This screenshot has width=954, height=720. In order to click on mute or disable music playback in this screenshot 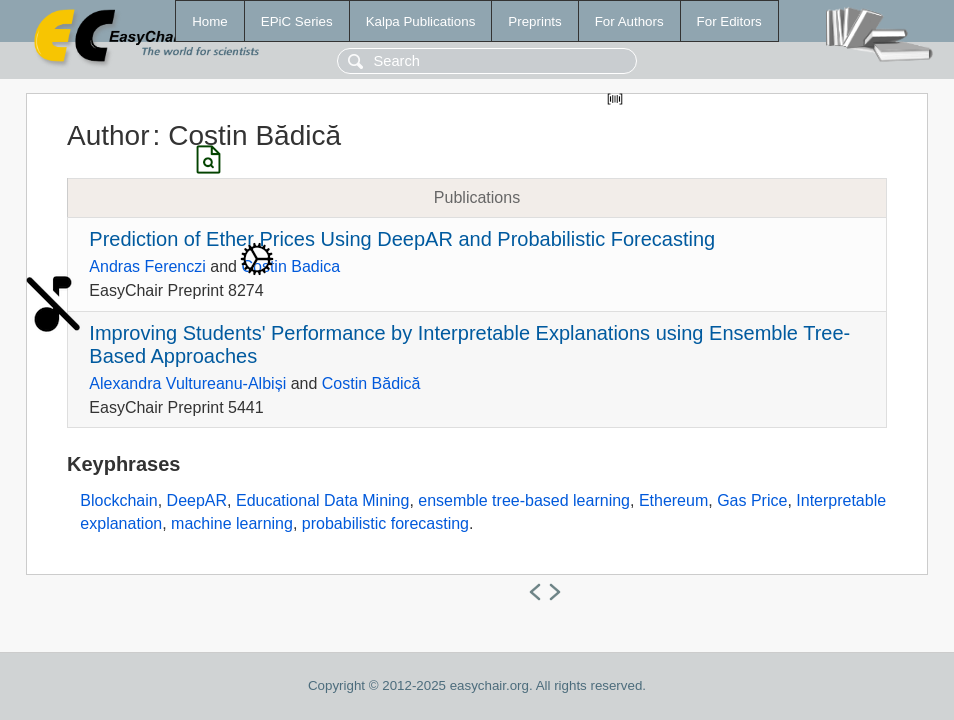, I will do `click(53, 304)`.